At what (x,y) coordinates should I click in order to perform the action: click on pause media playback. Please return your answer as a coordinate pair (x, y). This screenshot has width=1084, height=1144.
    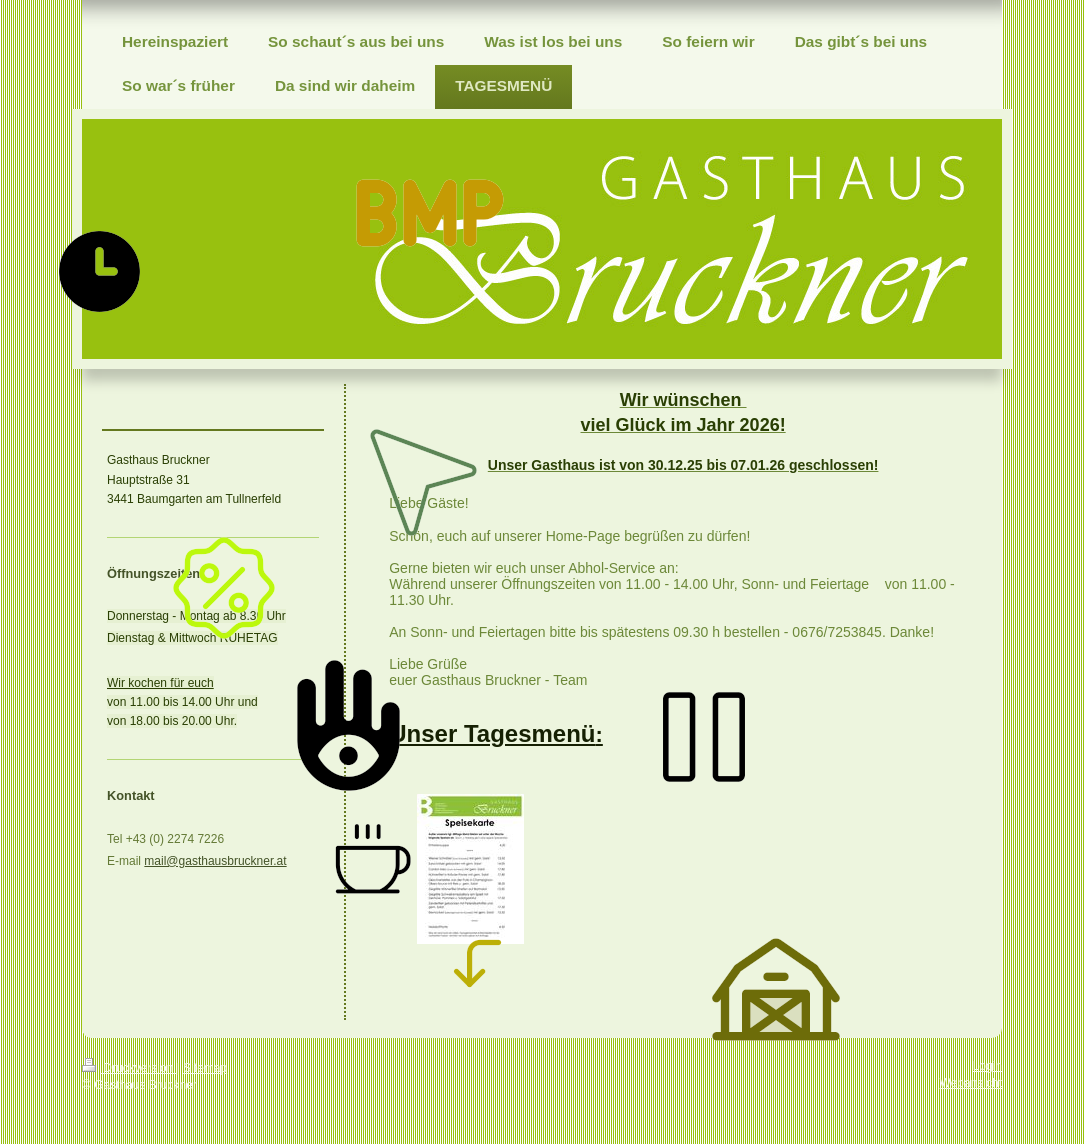
    Looking at the image, I should click on (704, 737).